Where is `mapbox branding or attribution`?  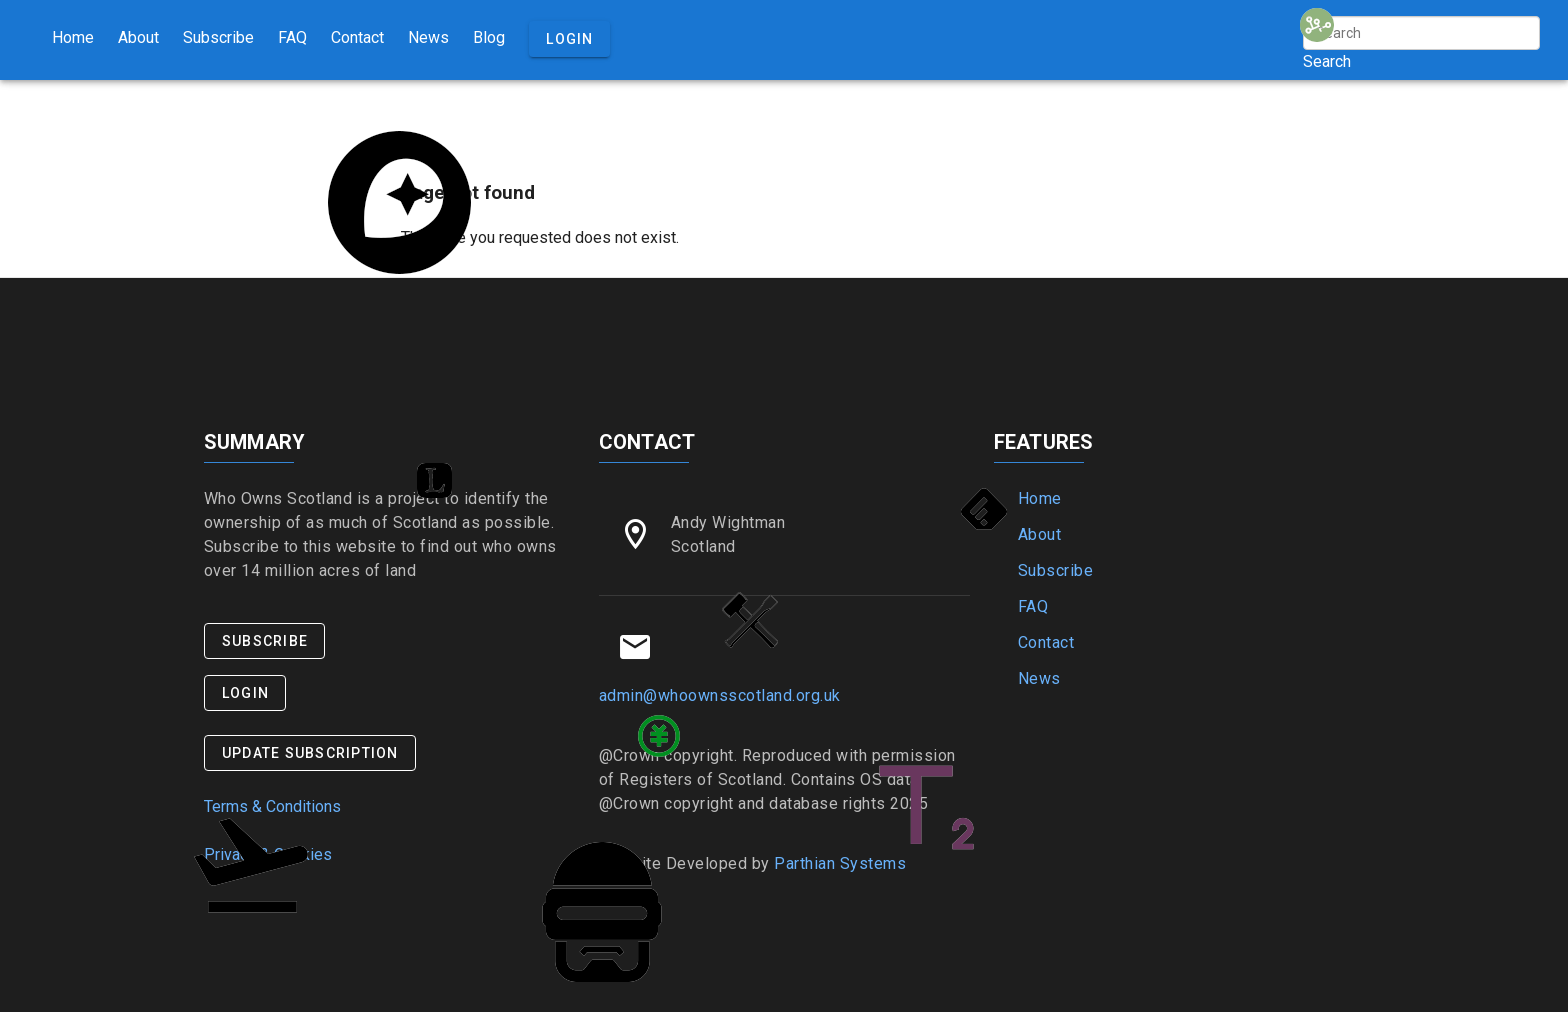 mapbox branding or attribution is located at coordinates (399, 202).